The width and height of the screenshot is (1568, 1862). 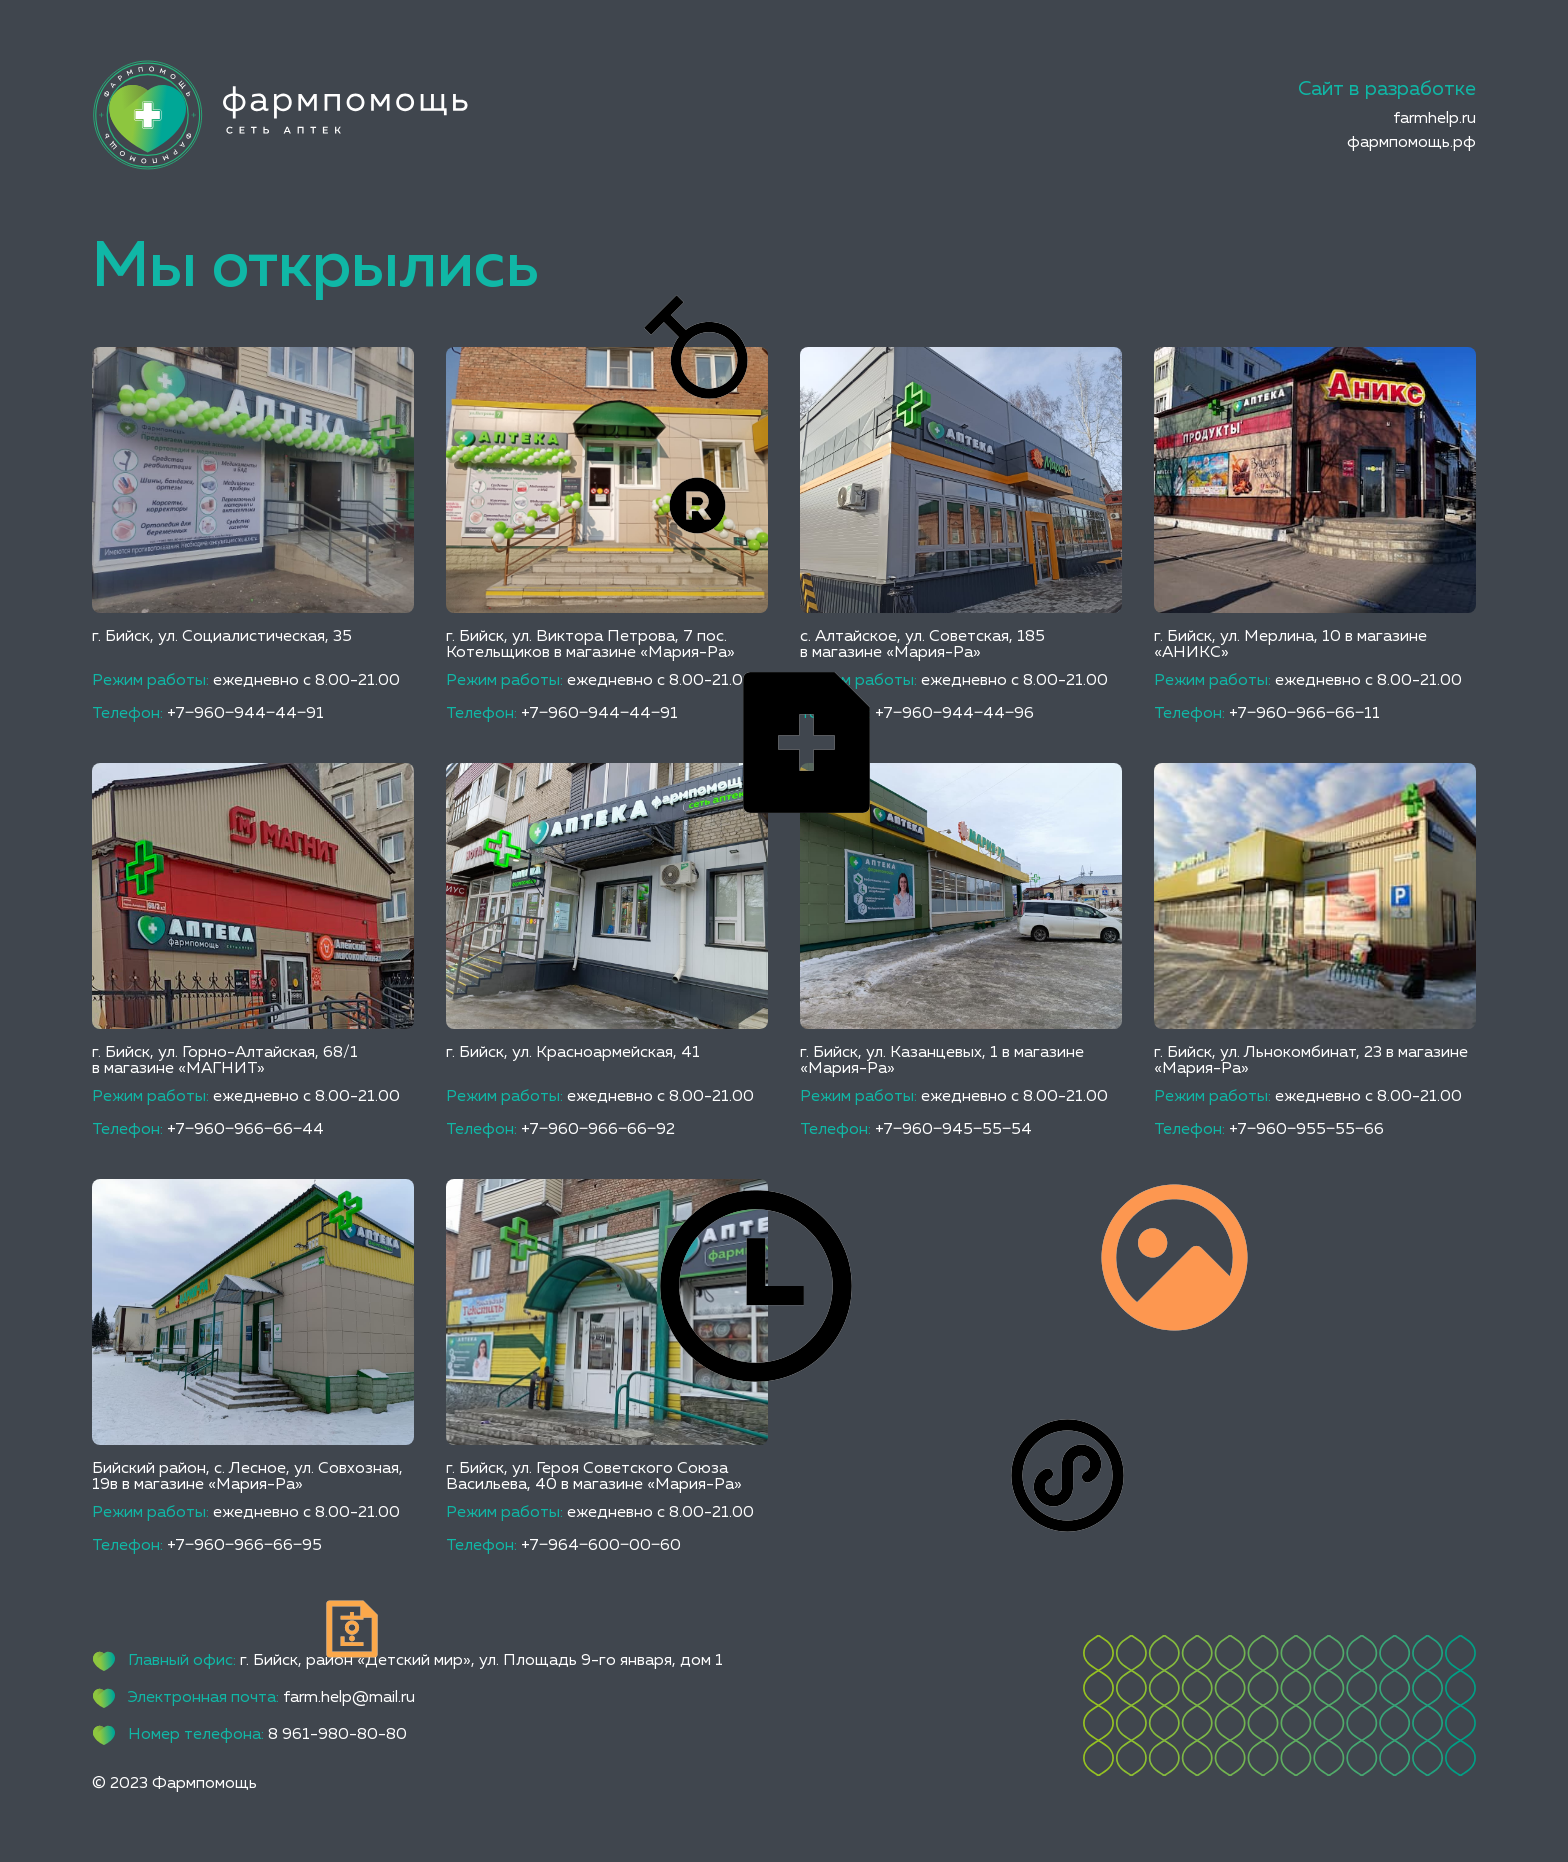 What do you see at coordinates (1067, 1475) in the screenshot?
I see `open a mini program or lightweight app` at bounding box center [1067, 1475].